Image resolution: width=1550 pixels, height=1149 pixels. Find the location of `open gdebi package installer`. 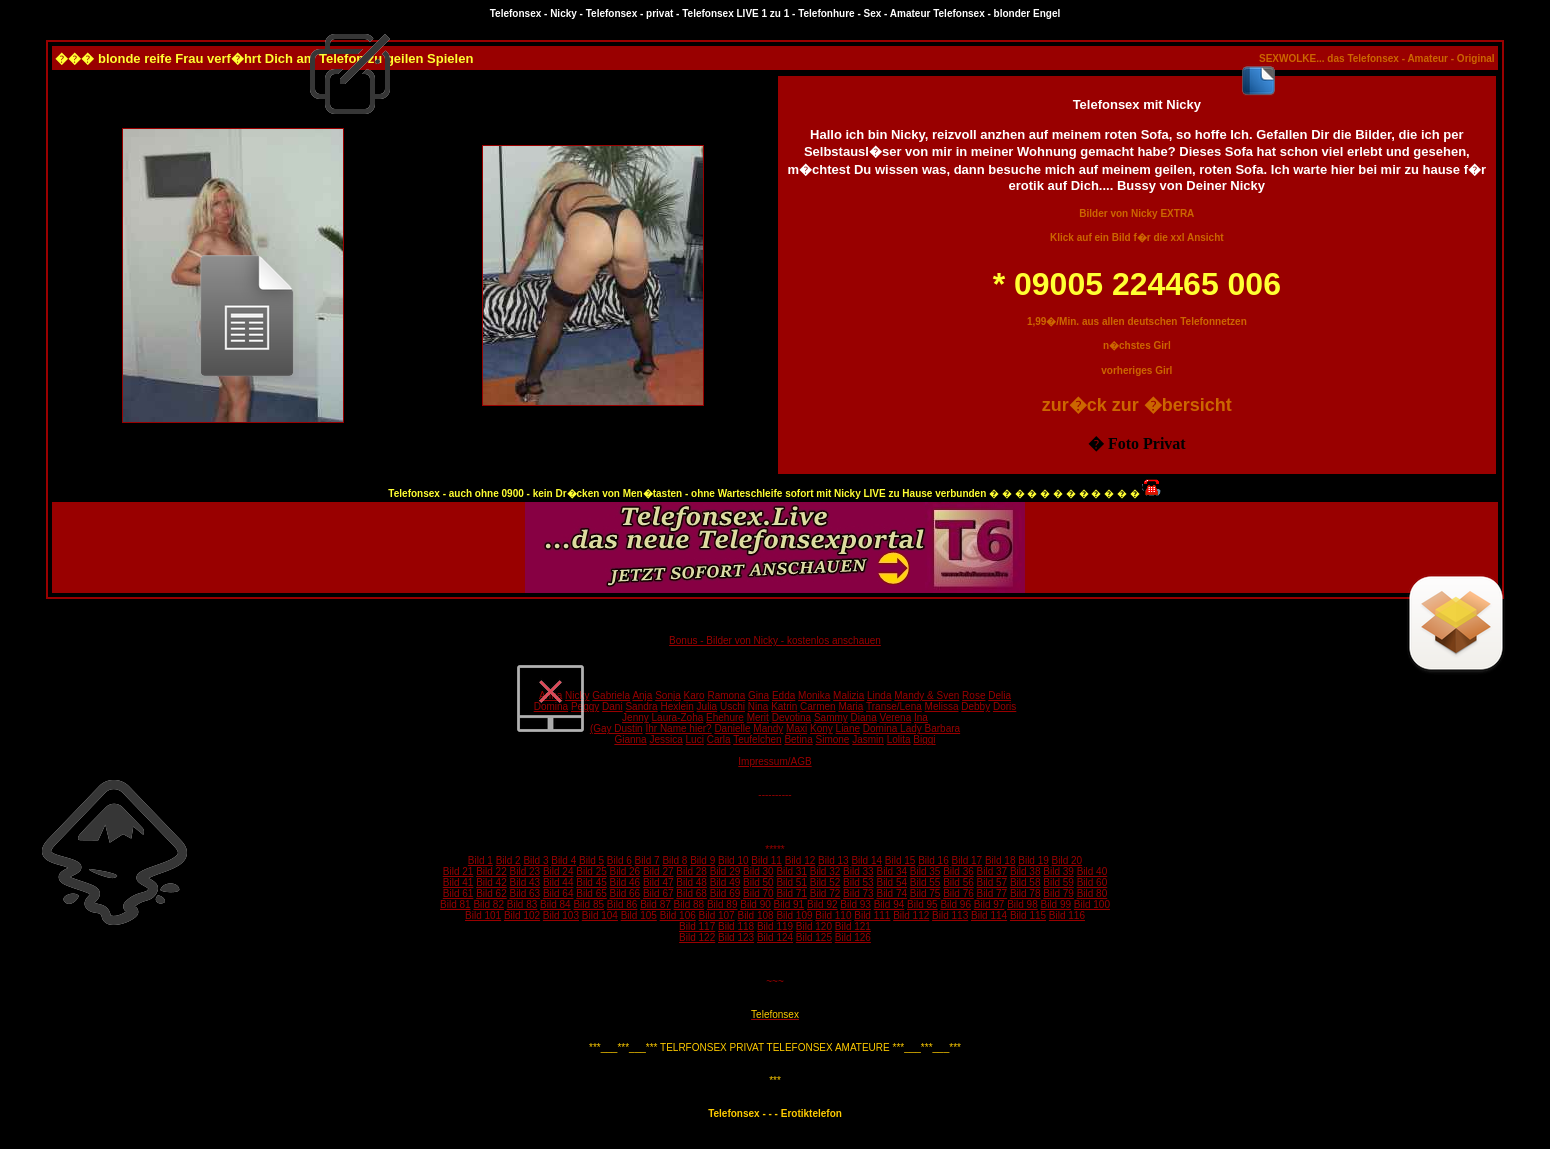

open gdebi package installer is located at coordinates (1456, 623).